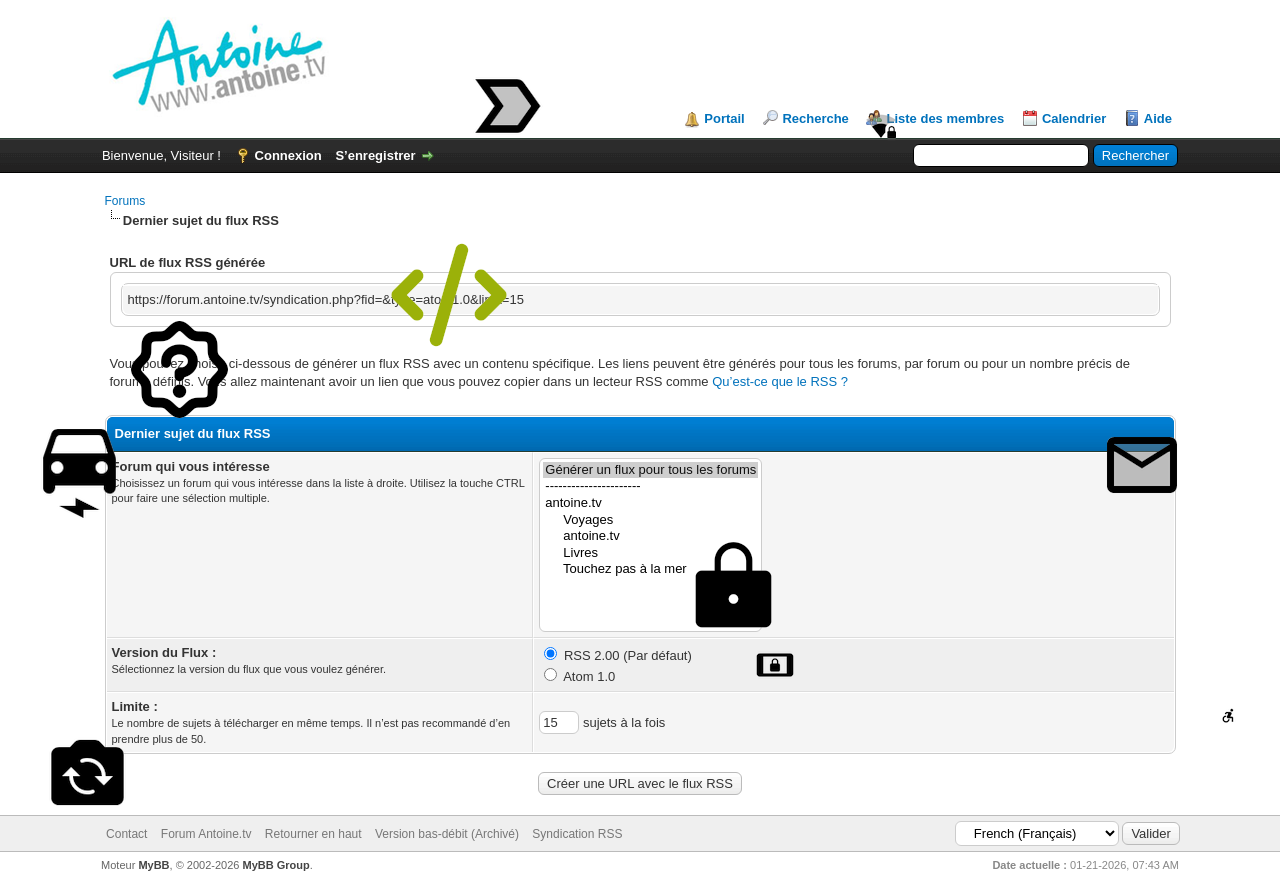  Describe the element at coordinates (1227, 715) in the screenshot. I see `indicates wheelchair accessibility available` at that location.